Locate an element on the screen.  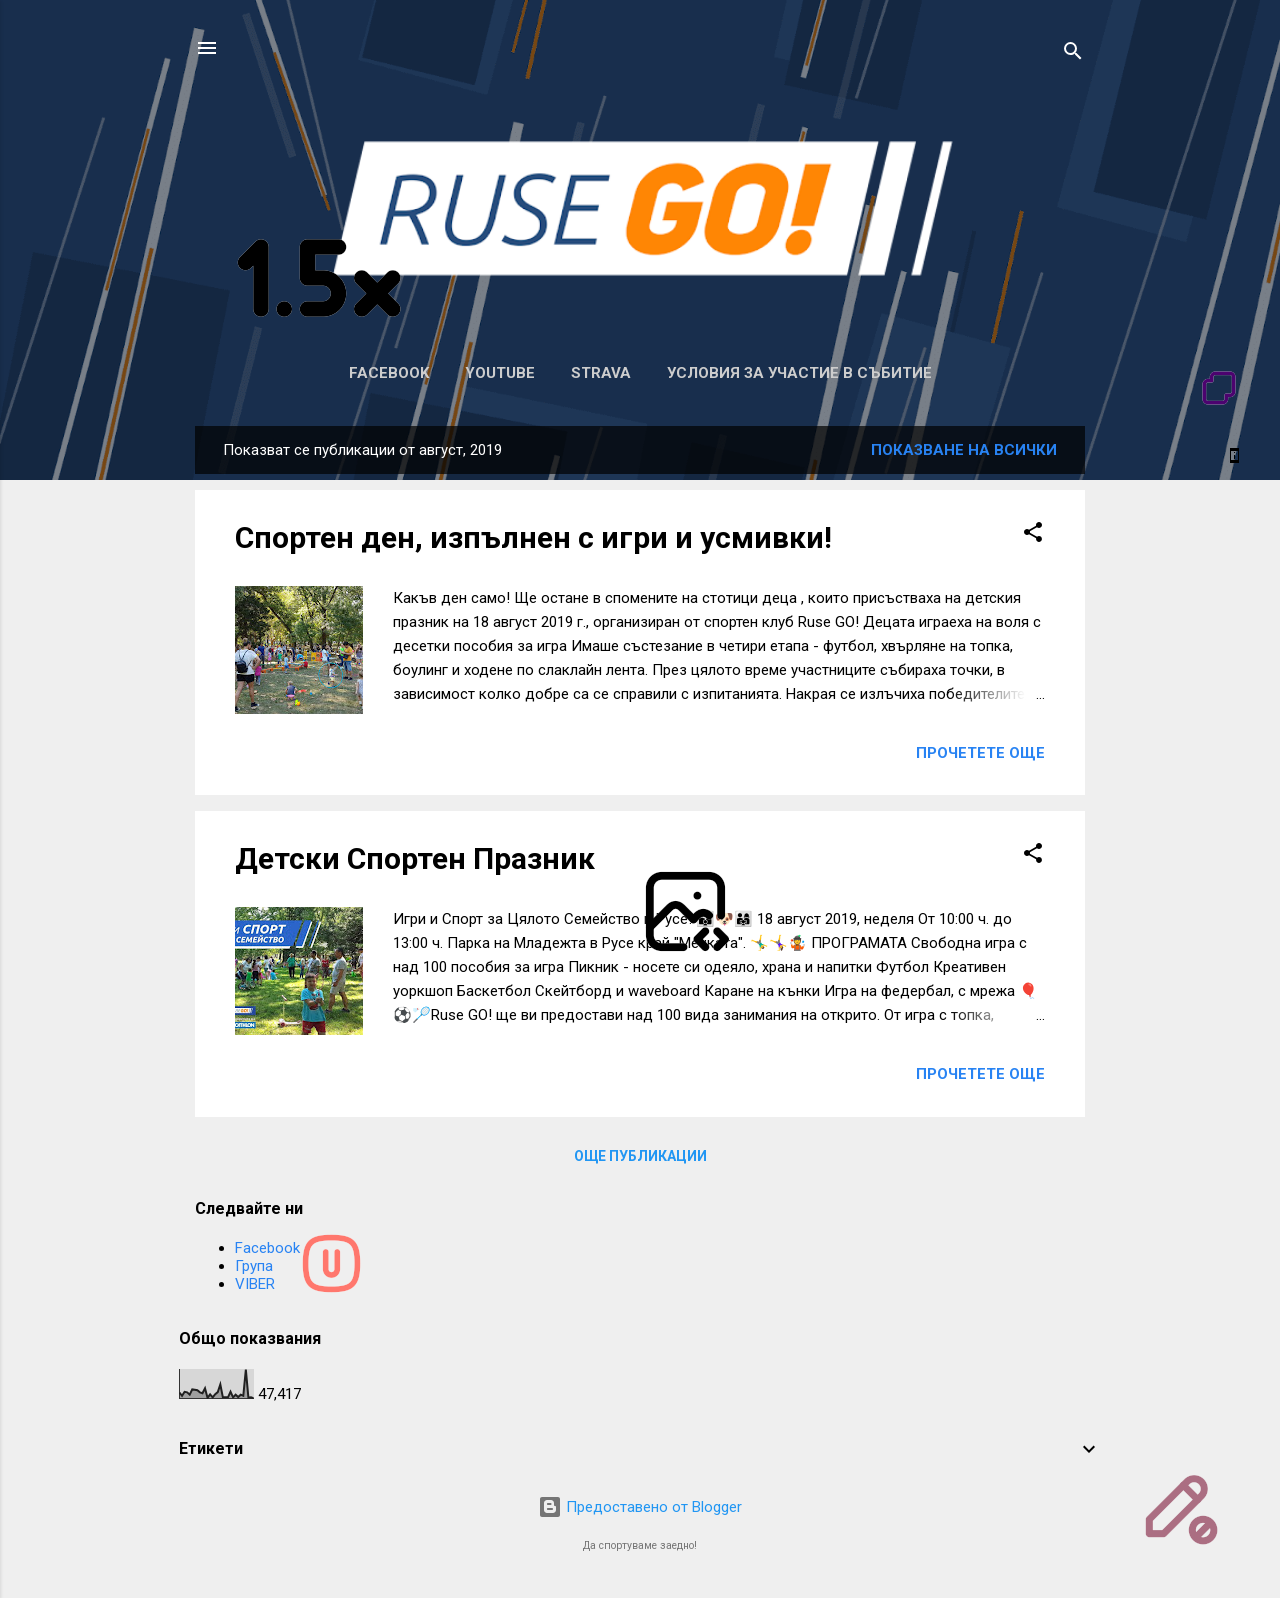
view or edit image source code is located at coordinates (685, 911).